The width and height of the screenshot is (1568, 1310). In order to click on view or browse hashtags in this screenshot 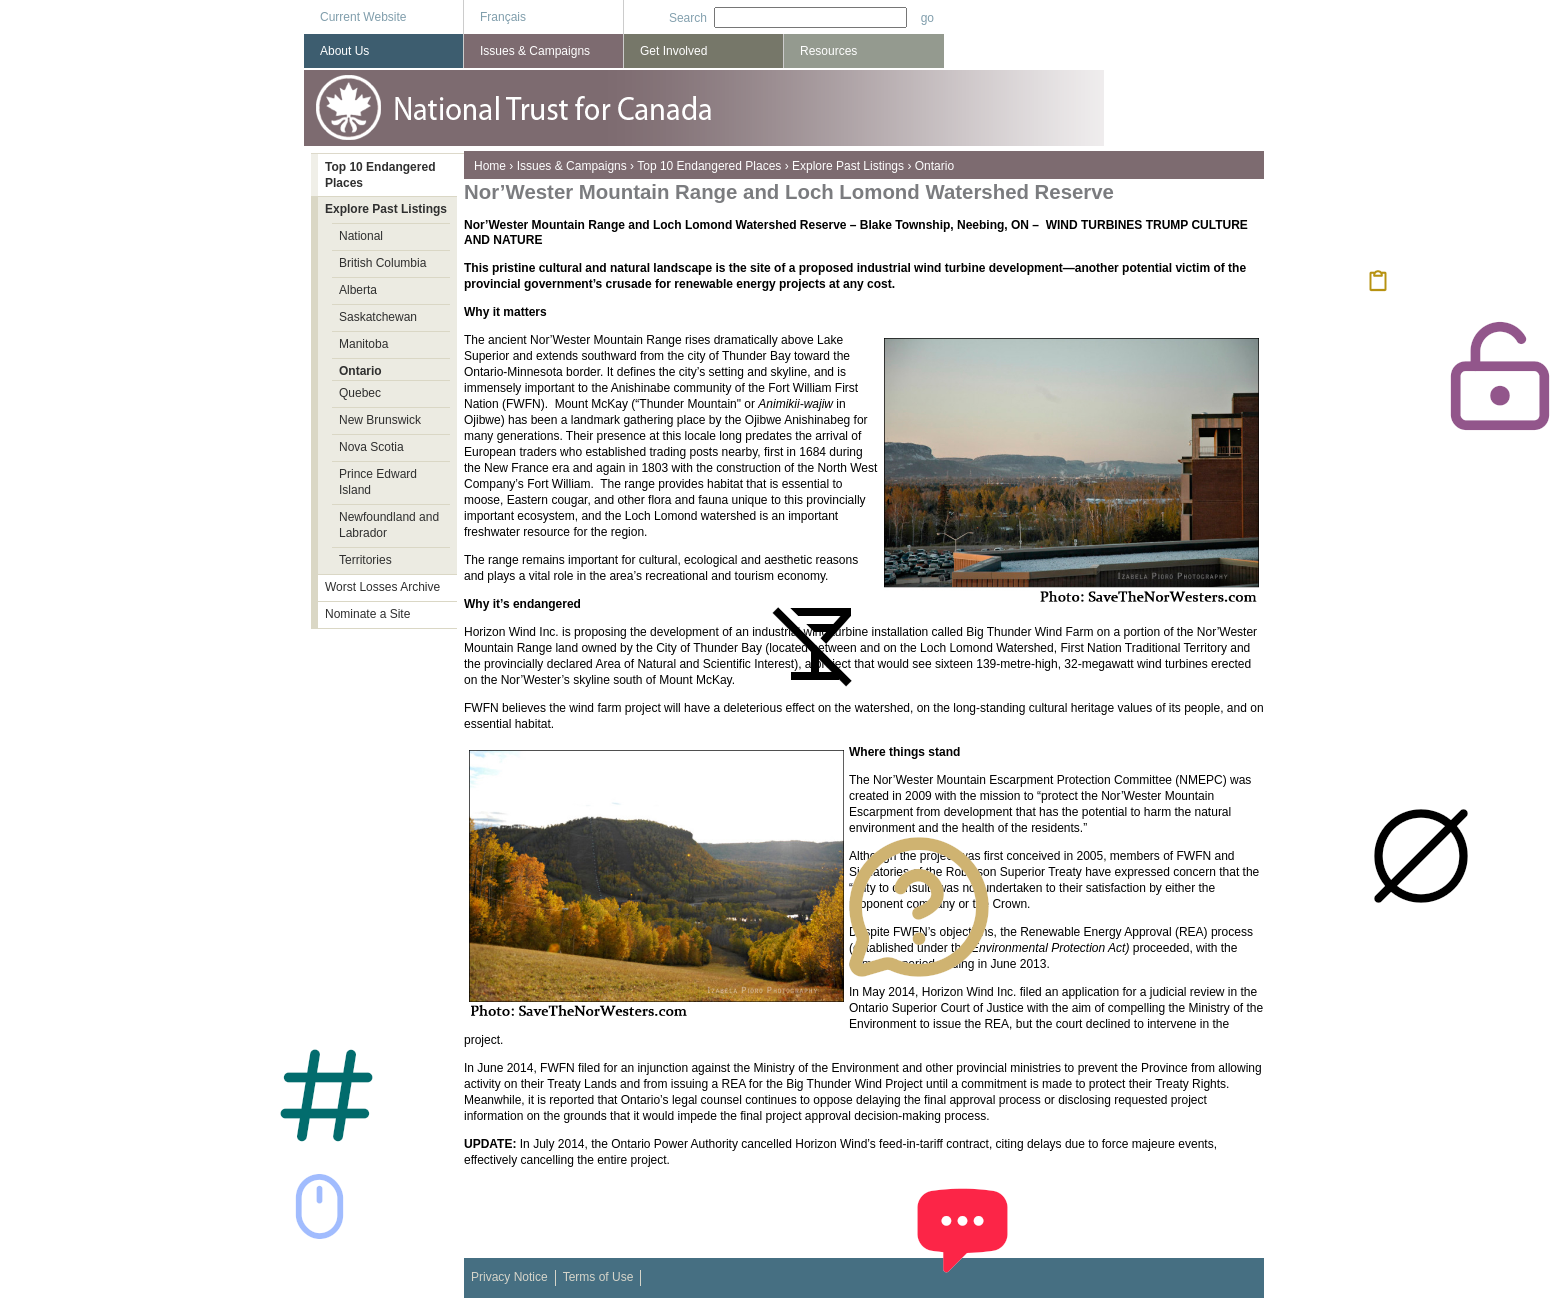, I will do `click(326, 1095)`.